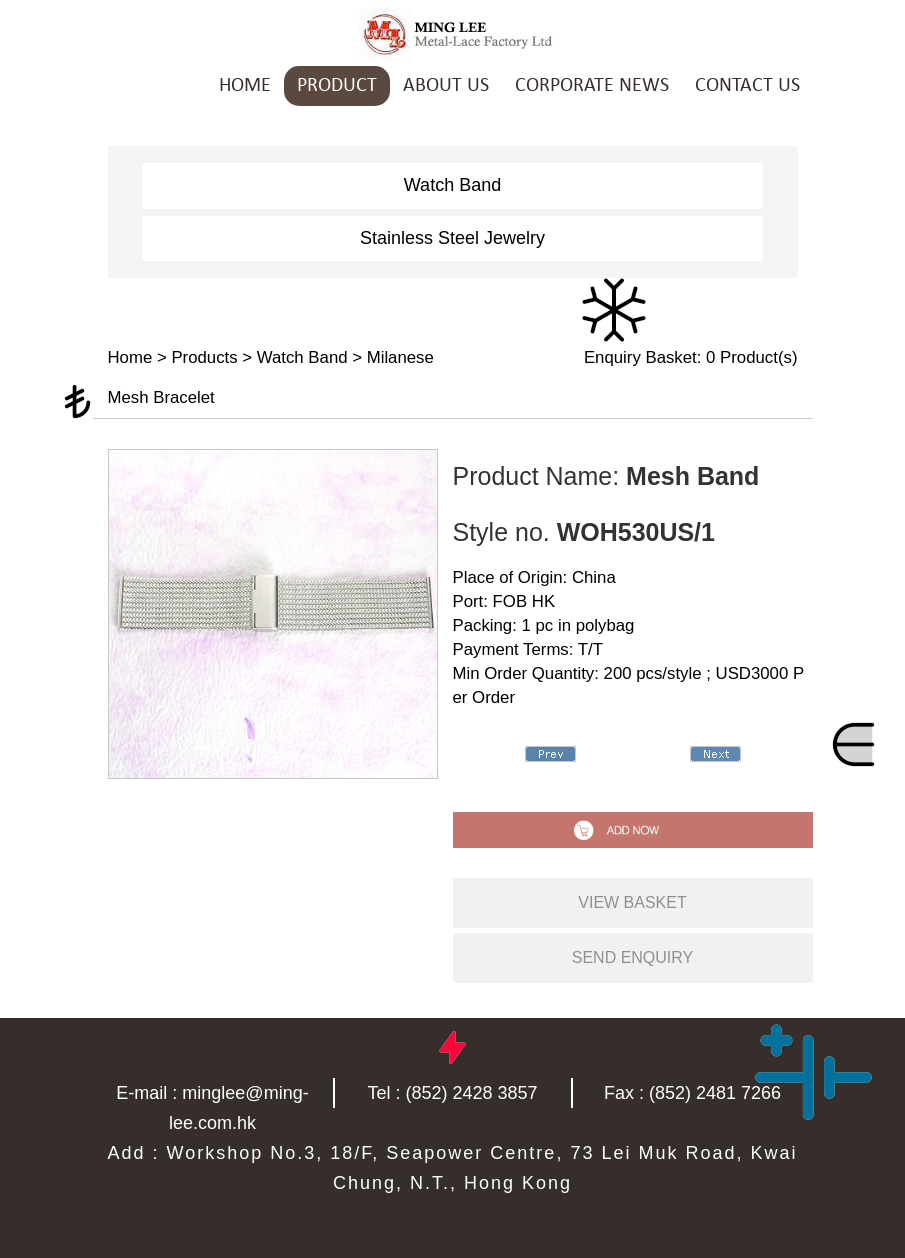 The image size is (905, 1258). What do you see at coordinates (854, 744) in the screenshot?
I see `indicates set membership in mathematical notation` at bounding box center [854, 744].